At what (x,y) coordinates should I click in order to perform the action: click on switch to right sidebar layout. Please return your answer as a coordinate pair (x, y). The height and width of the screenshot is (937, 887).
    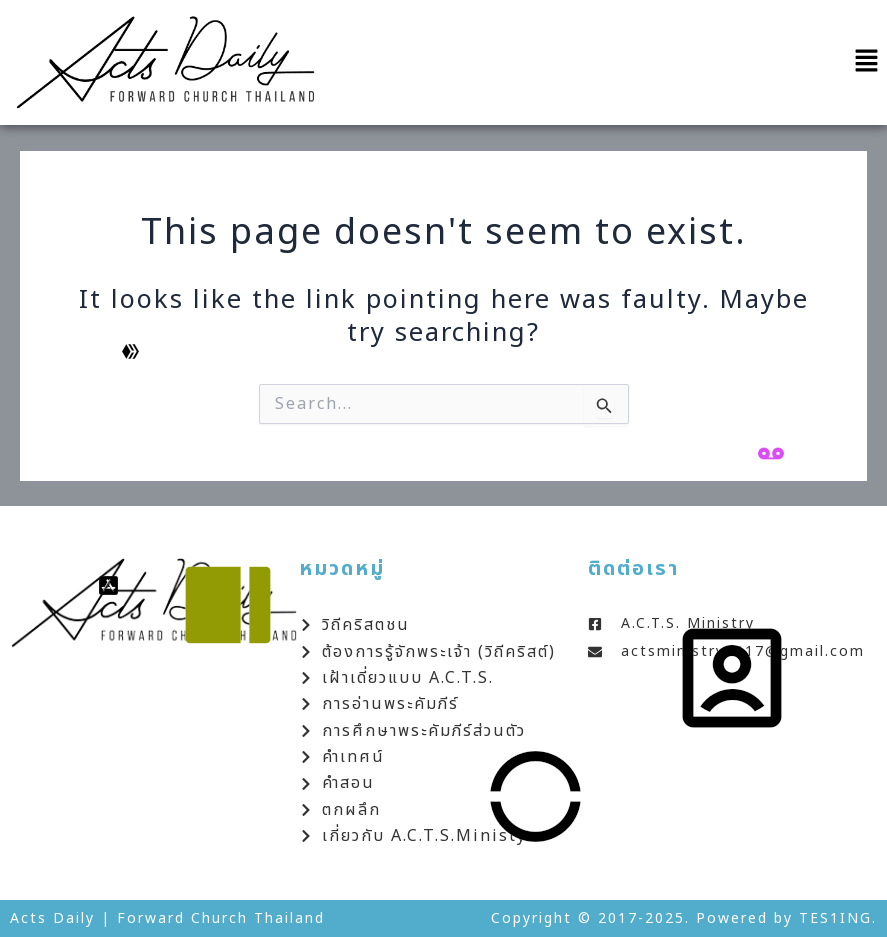
    Looking at the image, I should click on (228, 605).